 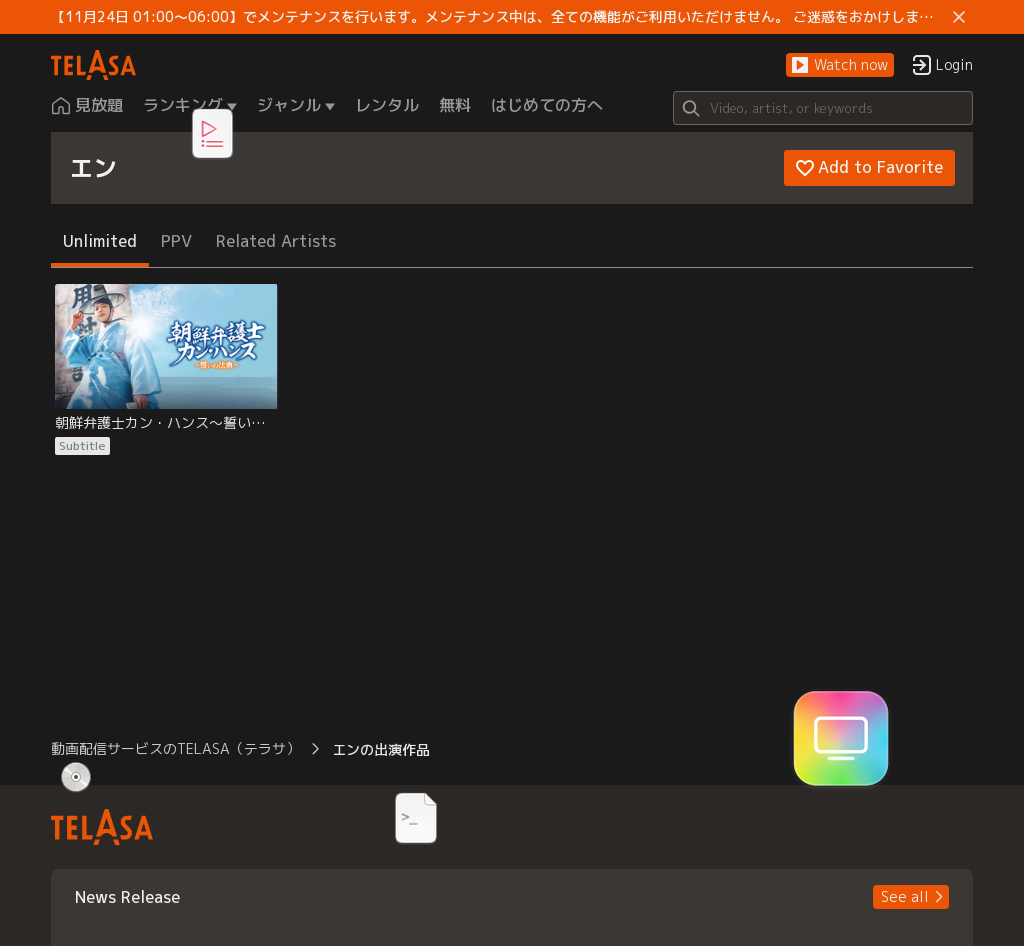 What do you see at coordinates (76, 777) in the screenshot?
I see `indicates a rewritable CD drive or disc` at bounding box center [76, 777].